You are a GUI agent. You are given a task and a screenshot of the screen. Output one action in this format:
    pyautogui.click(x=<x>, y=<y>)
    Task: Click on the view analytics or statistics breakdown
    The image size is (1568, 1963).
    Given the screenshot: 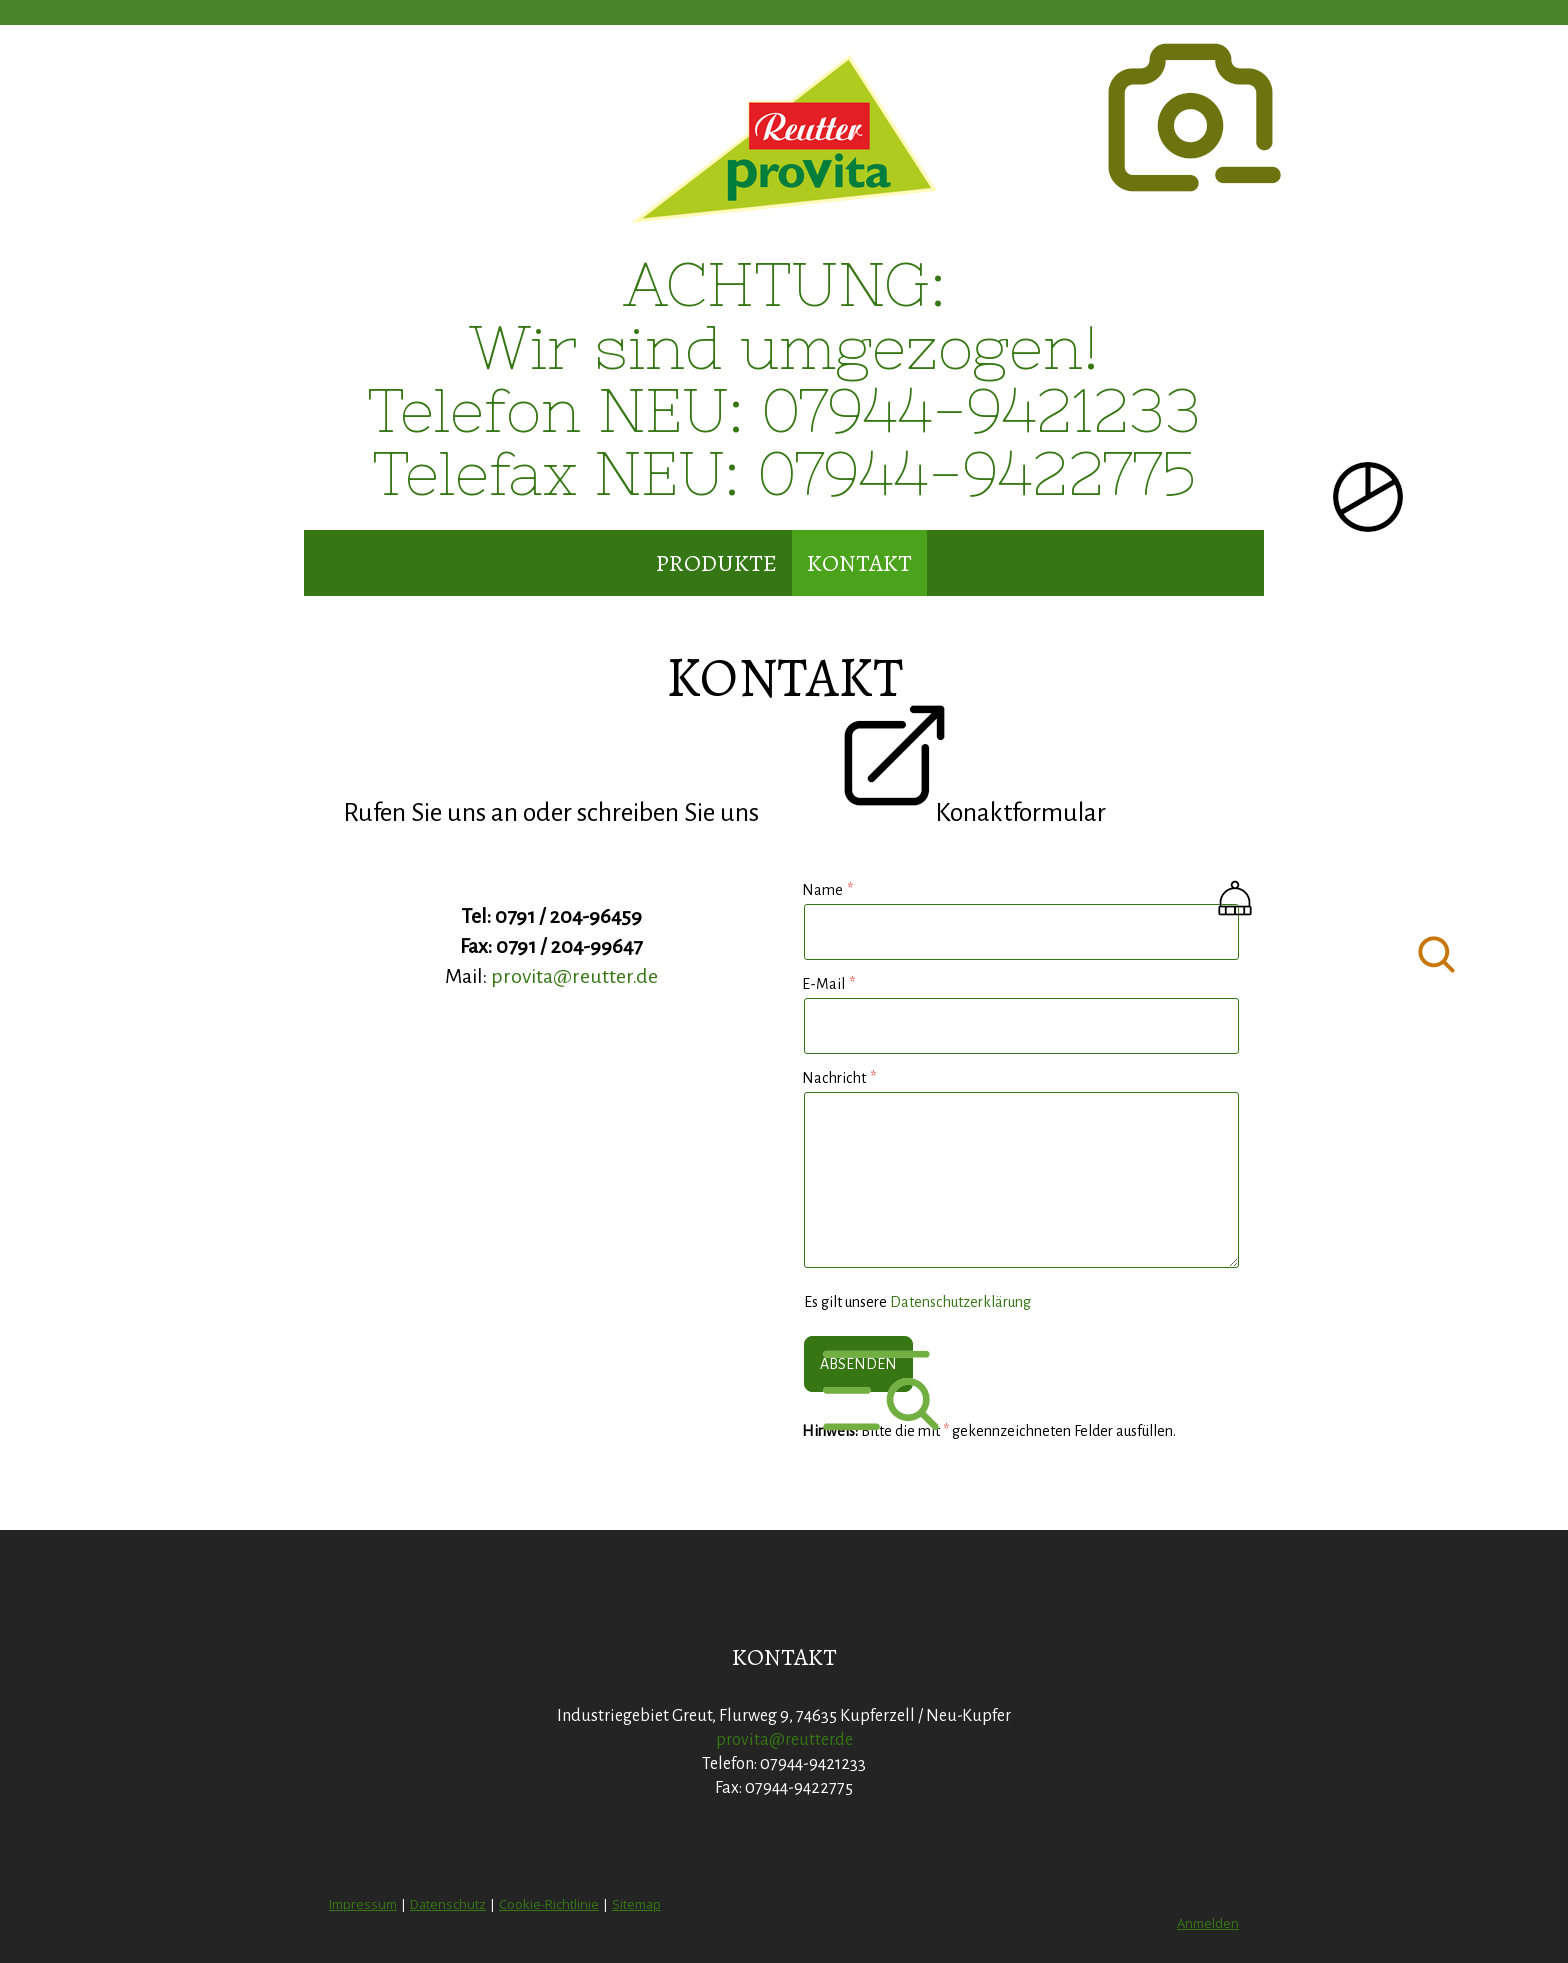 What is the action you would take?
    pyautogui.click(x=1368, y=497)
    